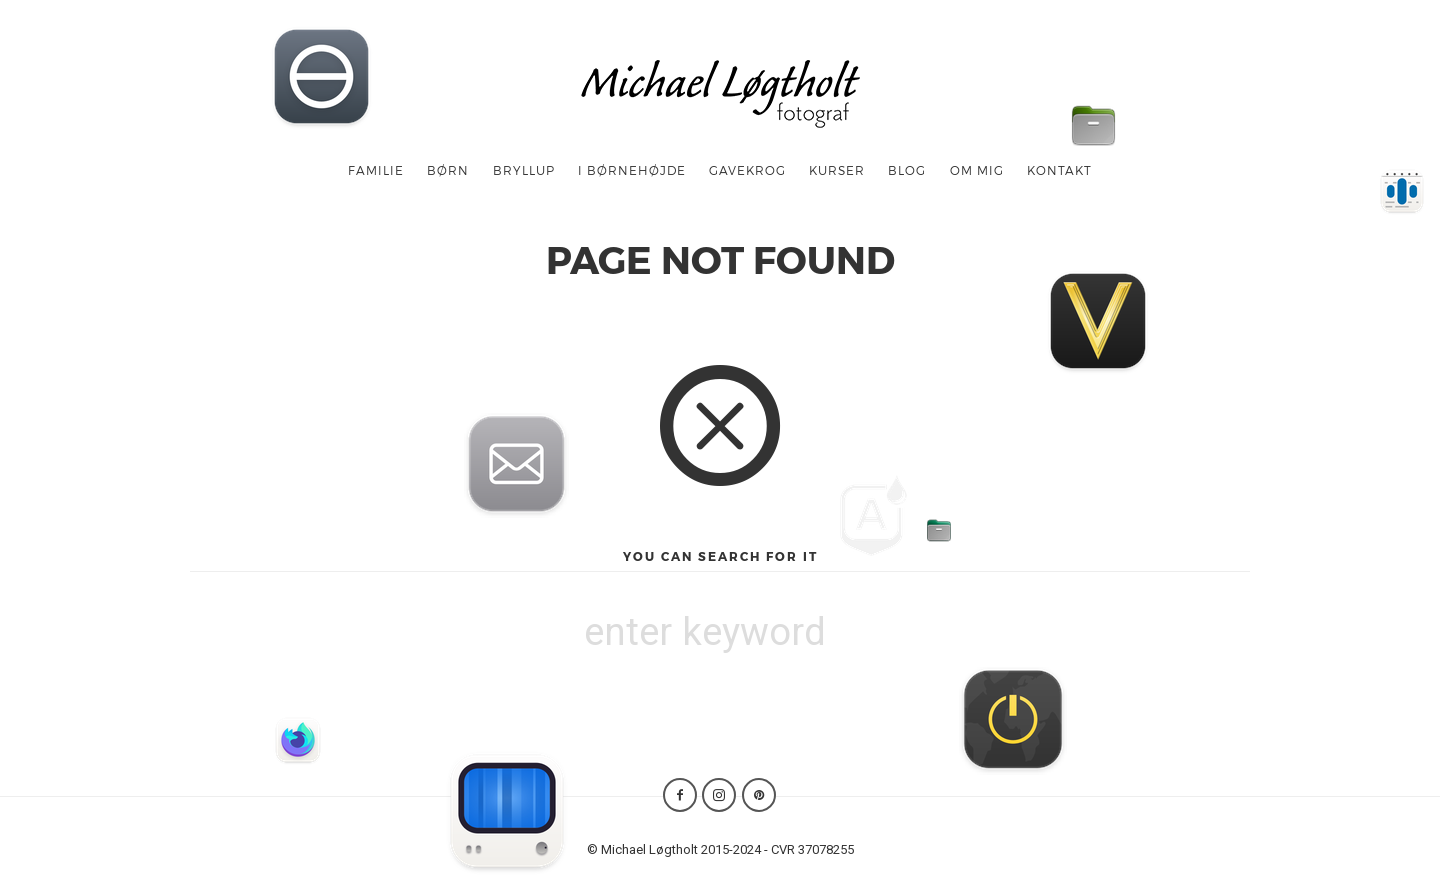 This screenshot has width=1440, height=886. Describe the element at coordinates (1093, 125) in the screenshot. I see `open the file manager` at that location.